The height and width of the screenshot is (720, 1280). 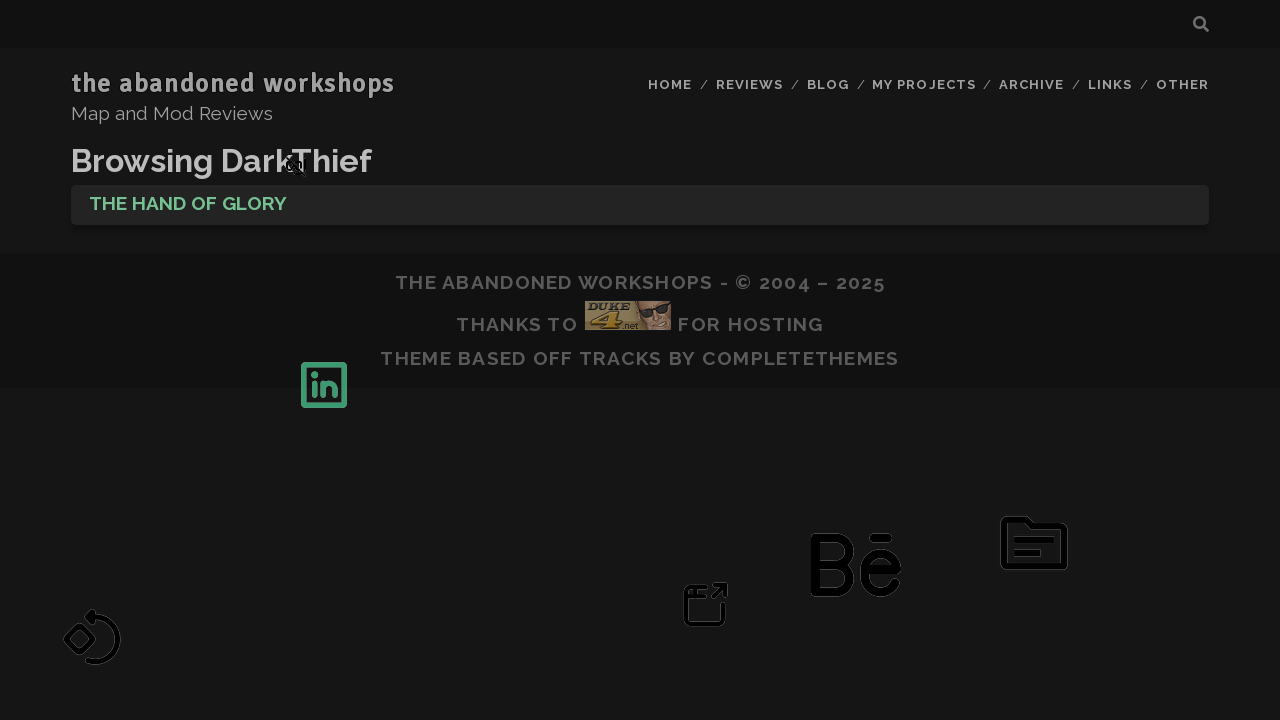 I want to click on rotate image 90 degrees counterclockwise, so click(x=92, y=636).